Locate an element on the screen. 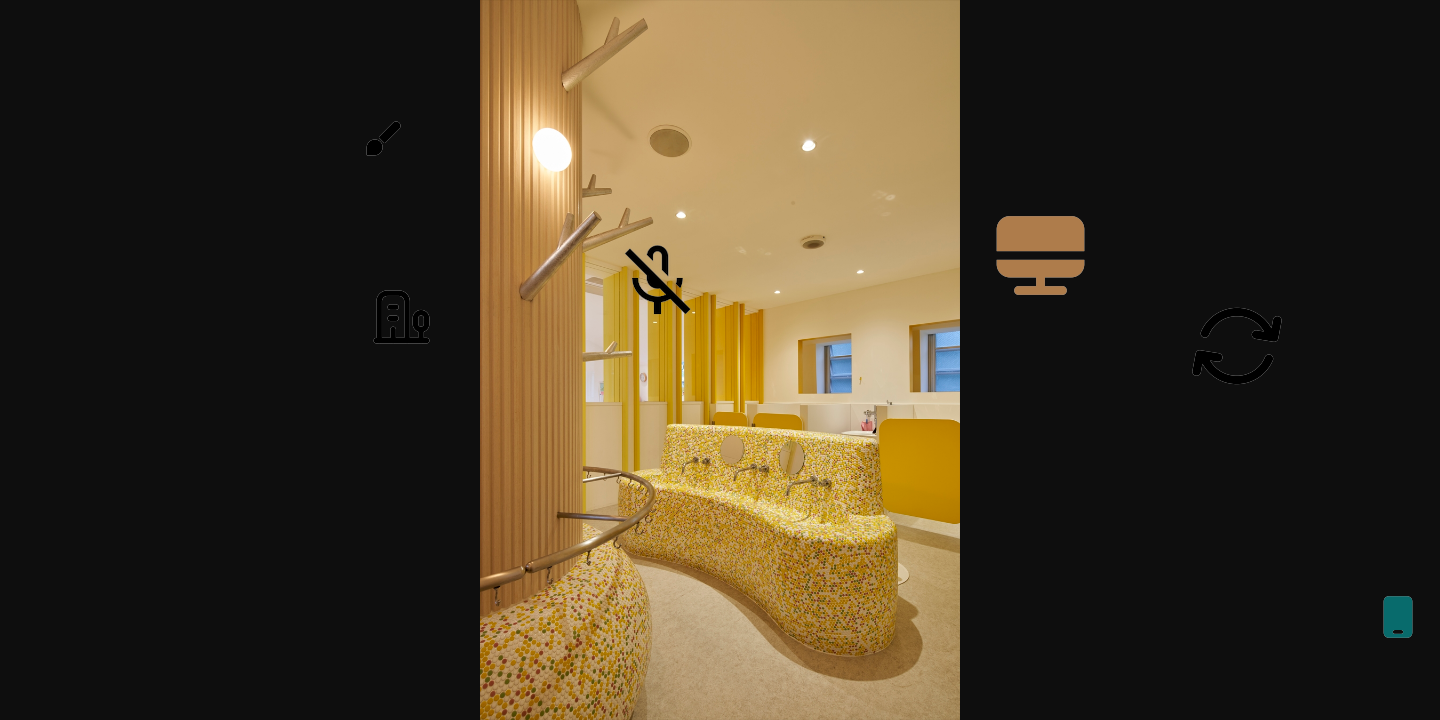 The image size is (1440, 720). access brush or painting tools is located at coordinates (383, 138).